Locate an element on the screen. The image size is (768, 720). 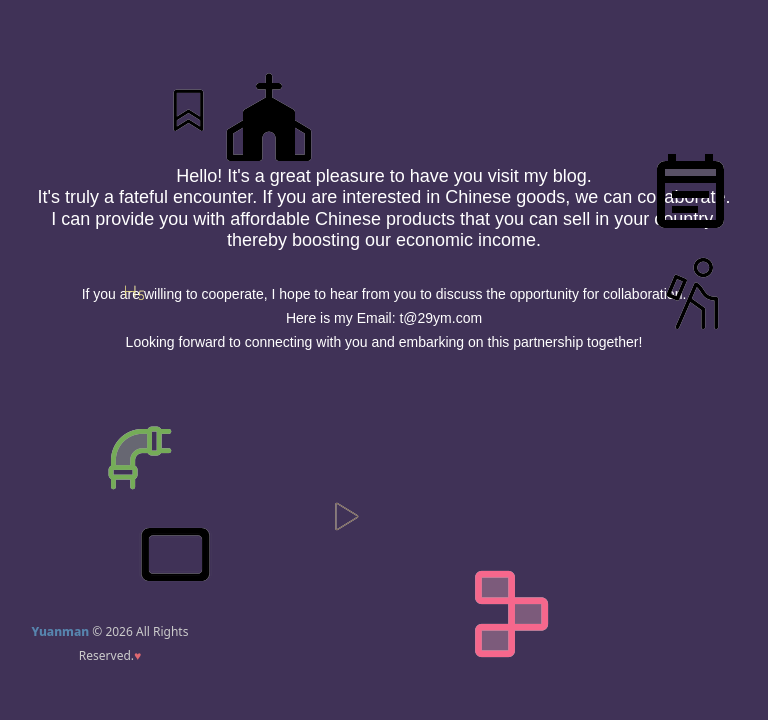
play media or start playback is located at coordinates (343, 516).